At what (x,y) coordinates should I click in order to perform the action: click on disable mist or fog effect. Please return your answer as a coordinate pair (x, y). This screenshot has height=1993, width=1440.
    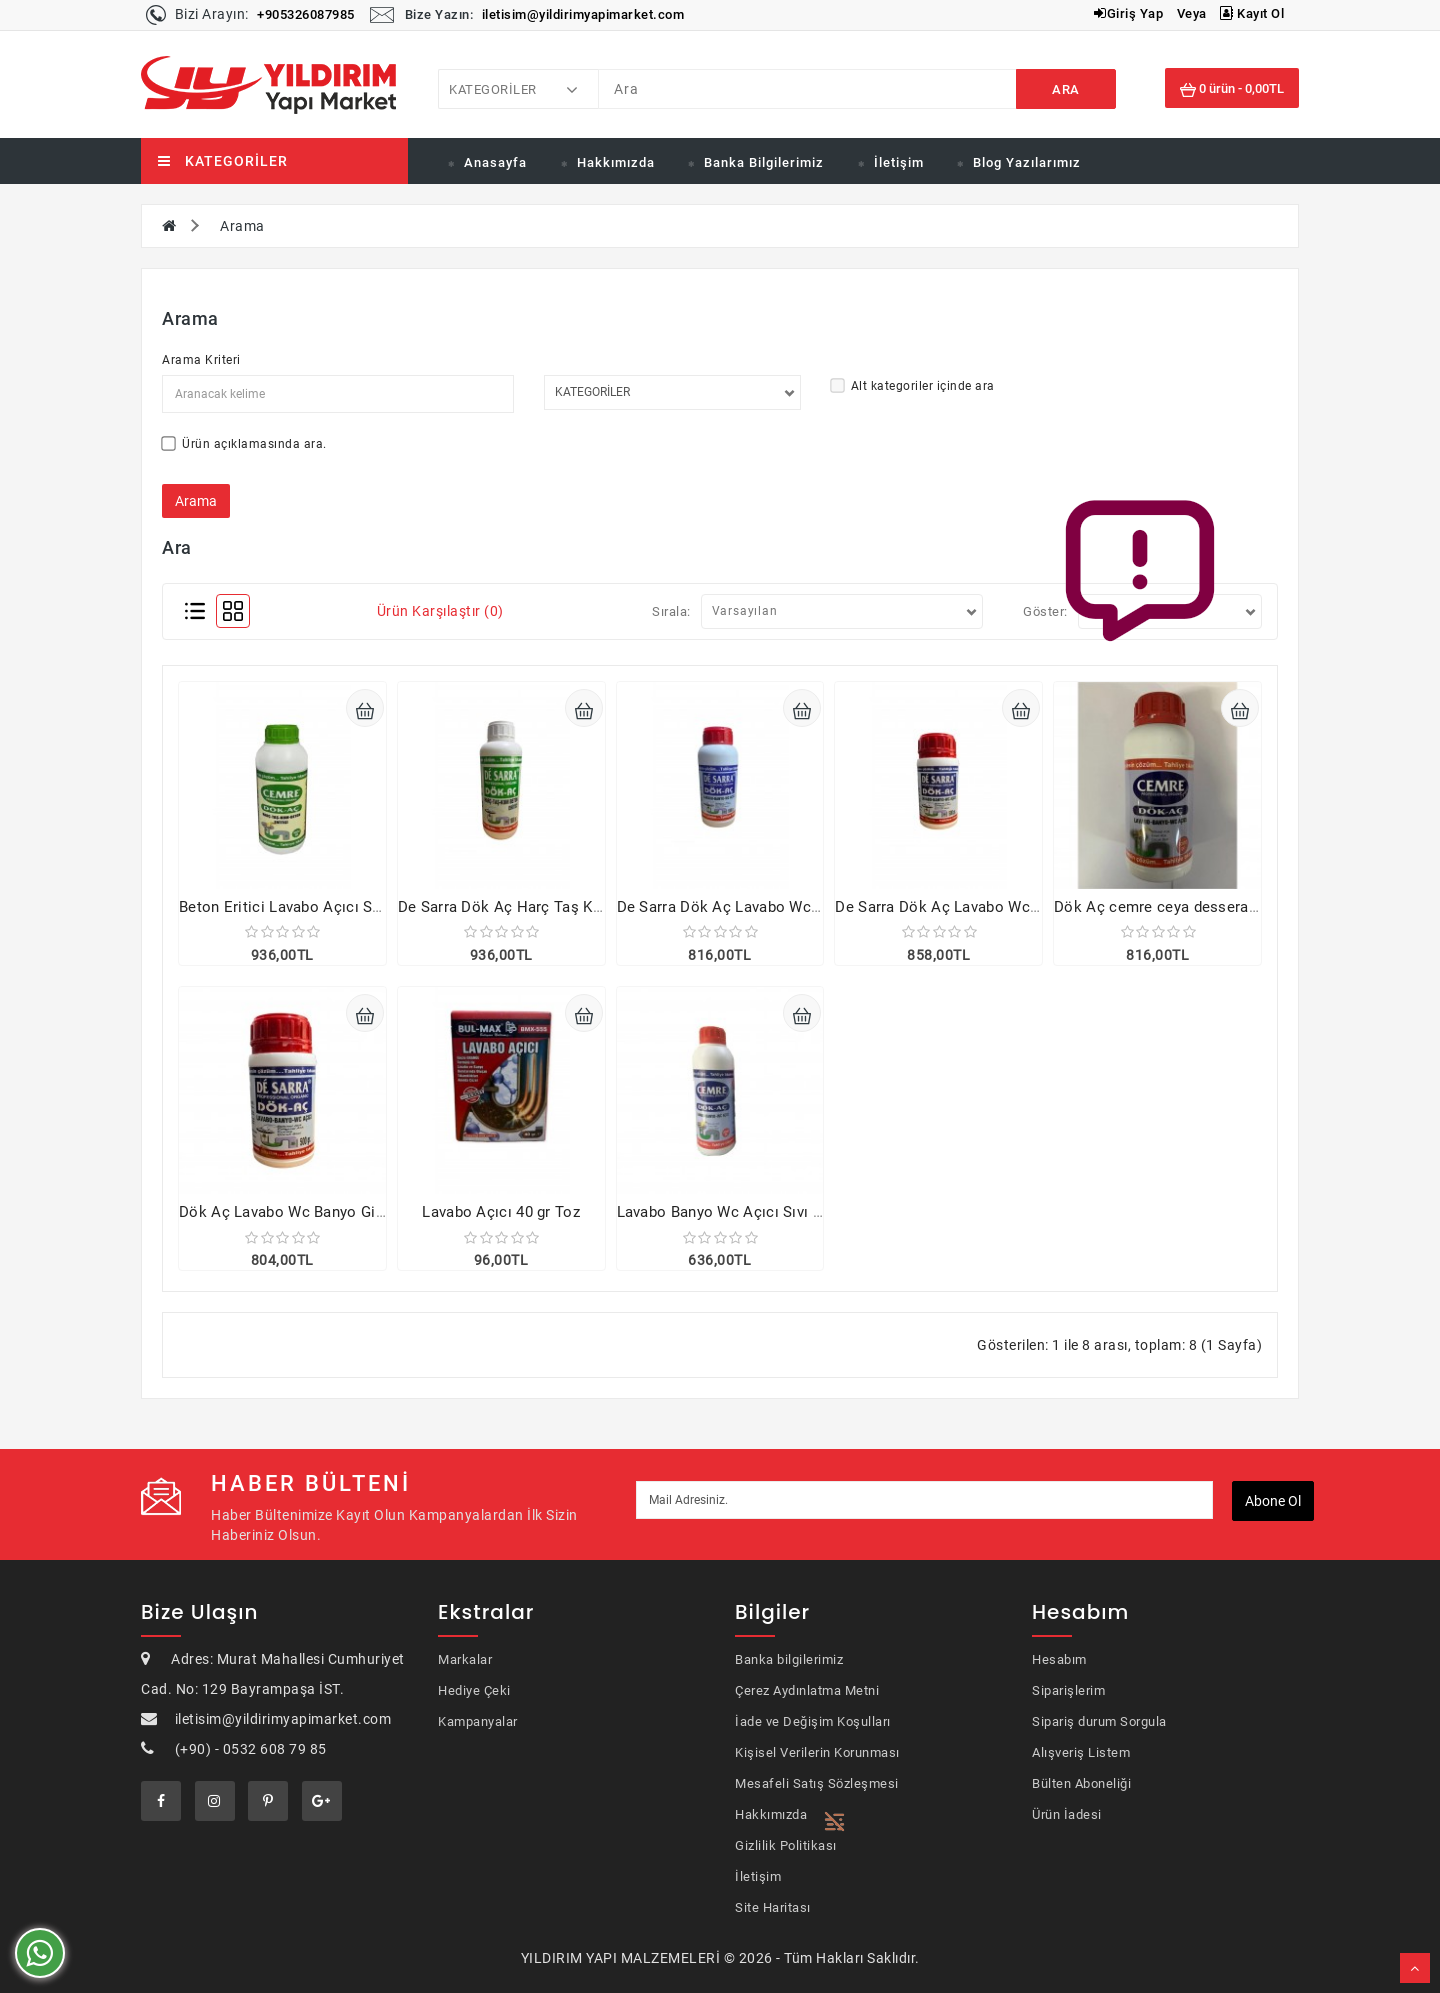
    Looking at the image, I should click on (834, 1821).